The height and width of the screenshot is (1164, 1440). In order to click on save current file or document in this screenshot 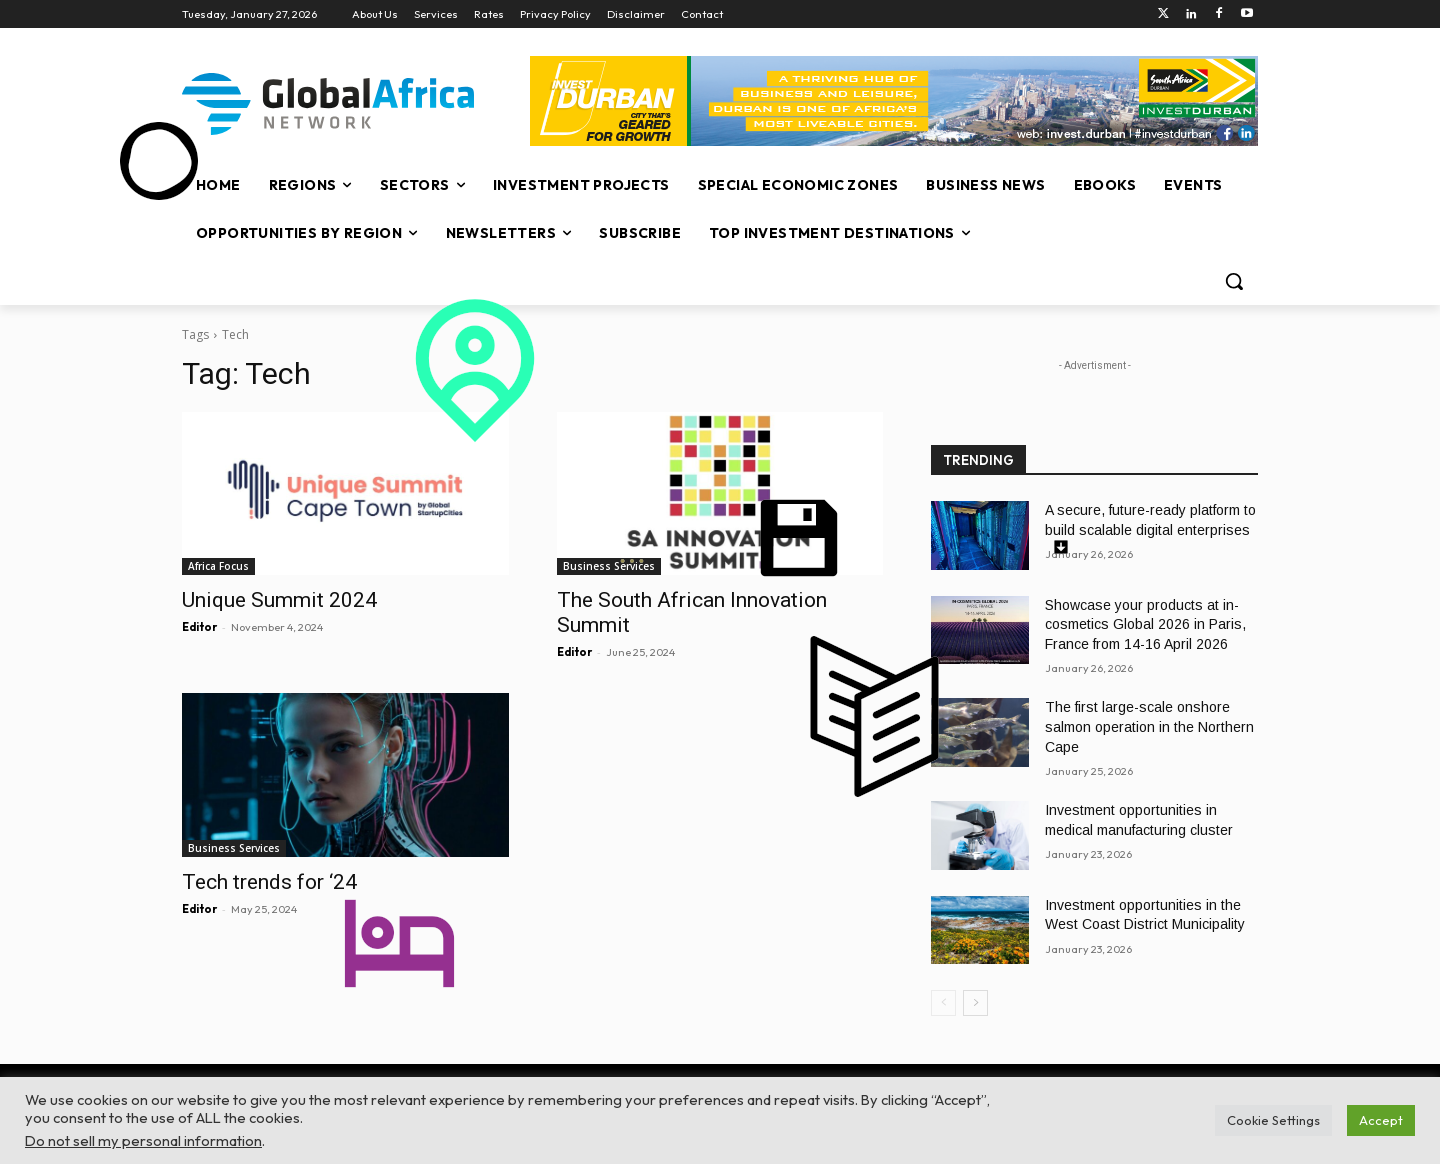, I will do `click(799, 538)`.